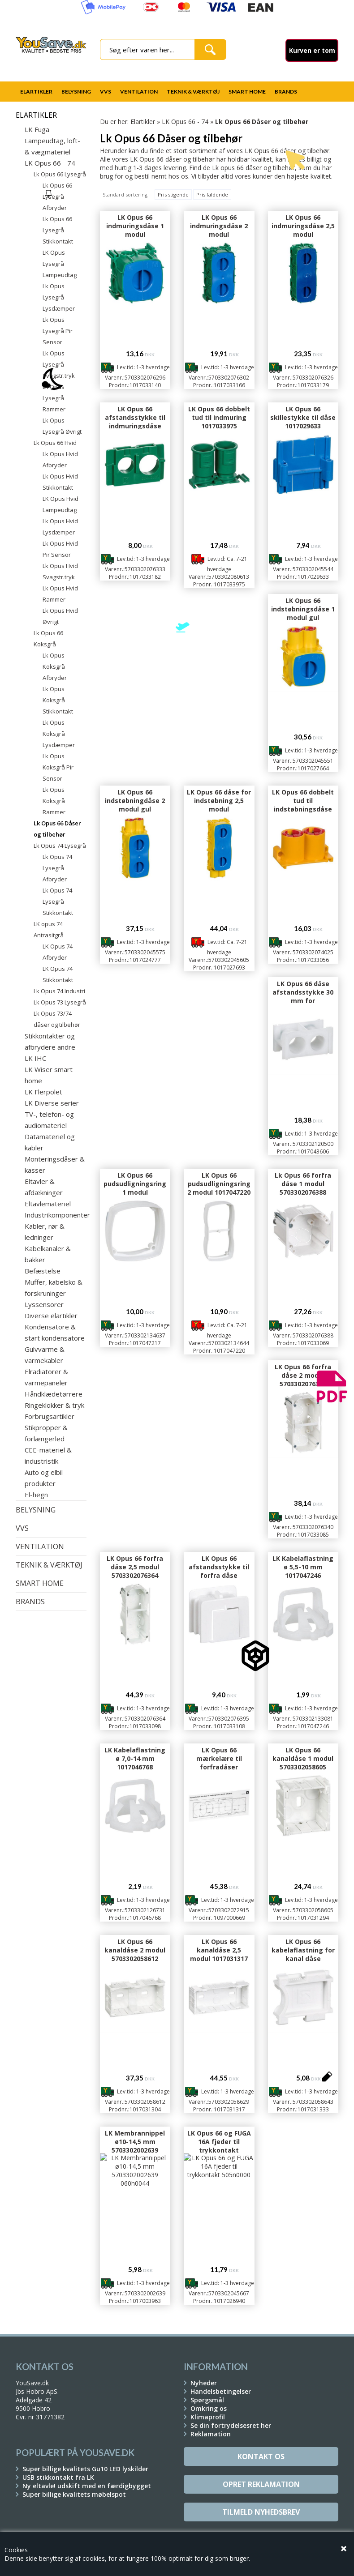 Image resolution: width=354 pixels, height=2576 pixels. What do you see at coordinates (327, 2076) in the screenshot?
I see `edit content or text` at bounding box center [327, 2076].